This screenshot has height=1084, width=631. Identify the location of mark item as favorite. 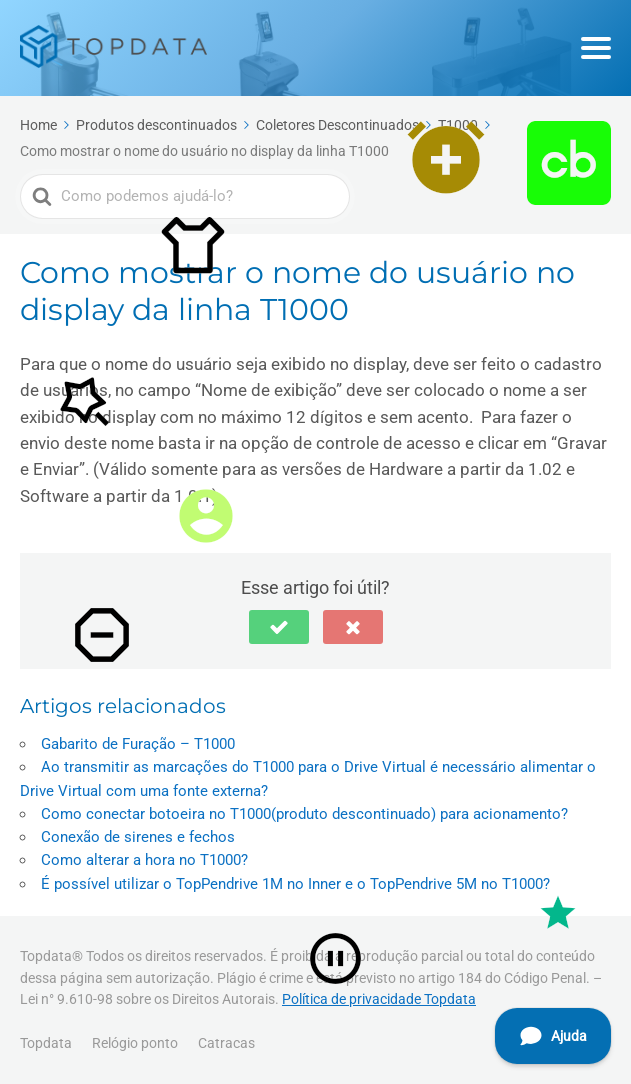
(558, 913).